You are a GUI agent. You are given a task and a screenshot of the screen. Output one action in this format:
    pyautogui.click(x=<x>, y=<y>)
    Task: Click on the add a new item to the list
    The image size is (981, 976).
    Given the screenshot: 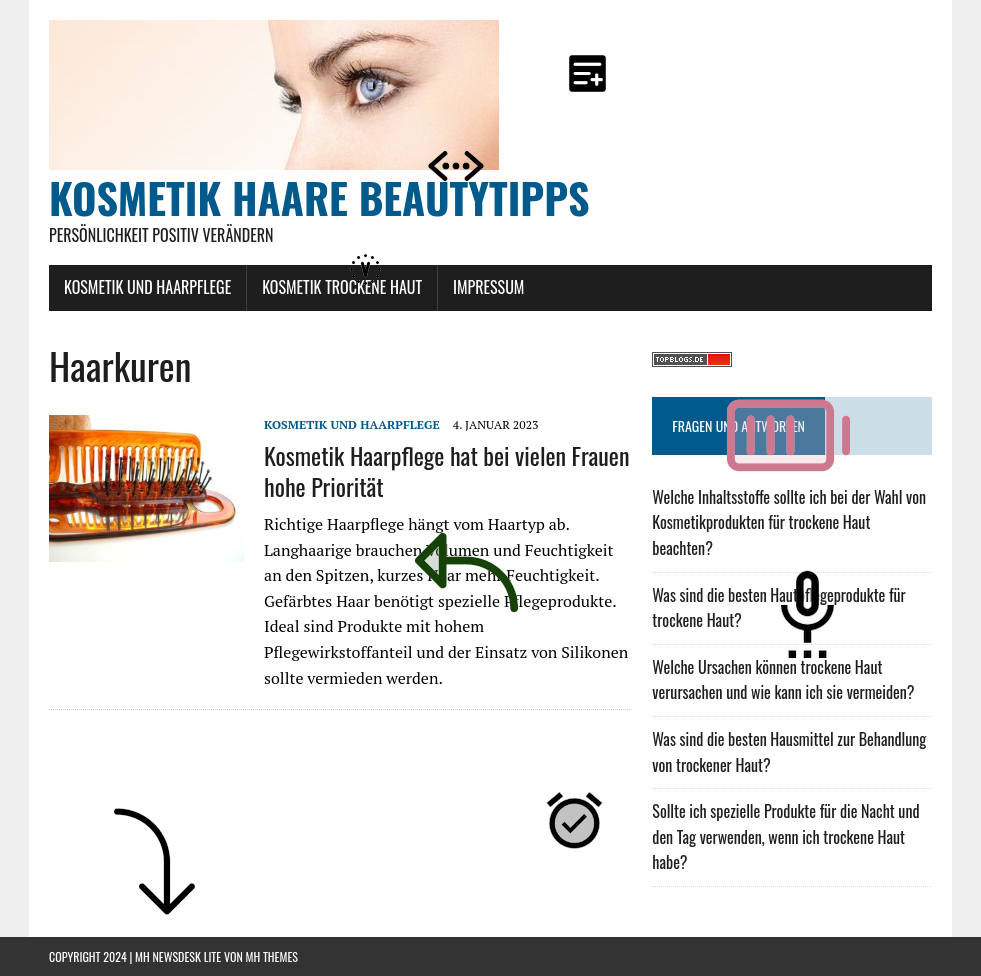 What is the action you would take?
    pyautogui.click(x=587, y=73)
    